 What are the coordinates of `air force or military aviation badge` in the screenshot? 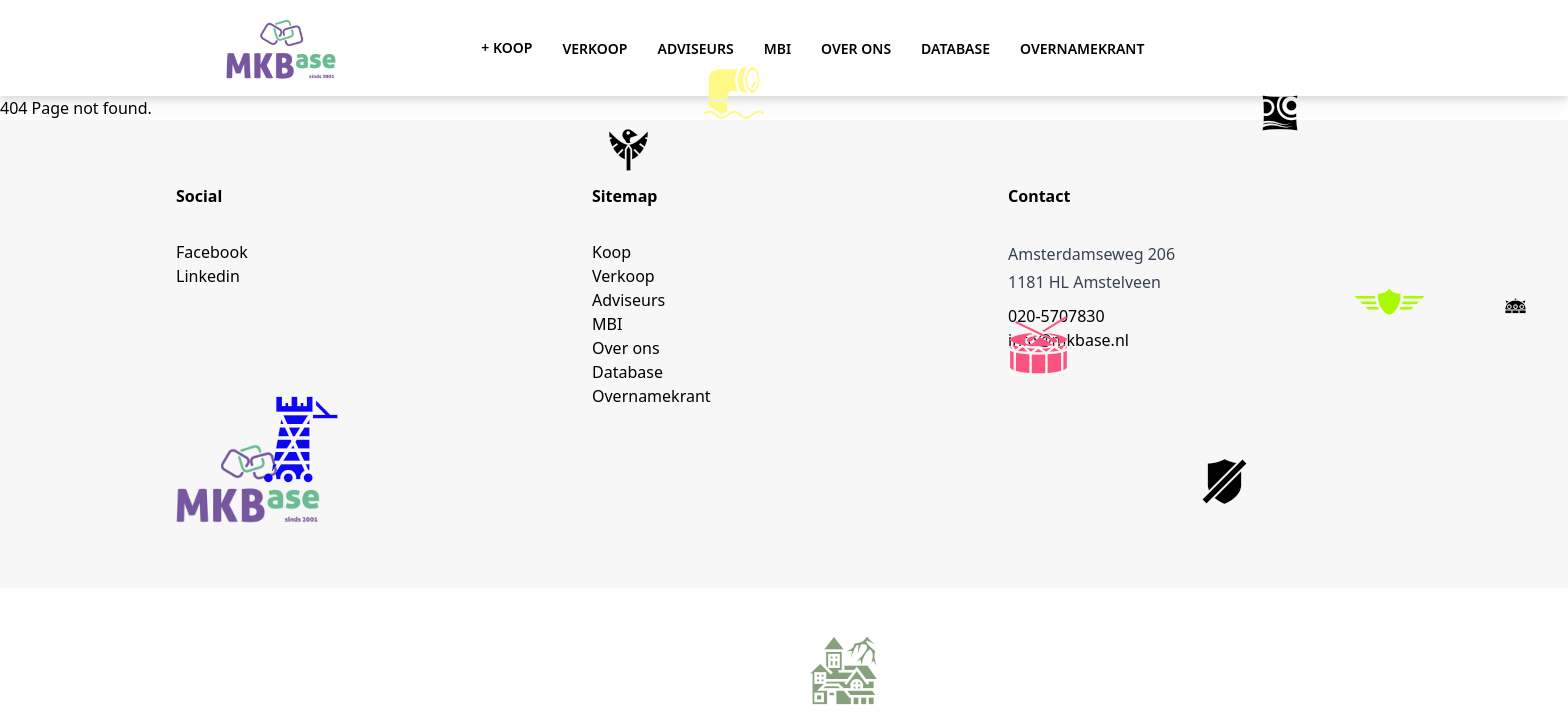 It's located at (1389, 301).